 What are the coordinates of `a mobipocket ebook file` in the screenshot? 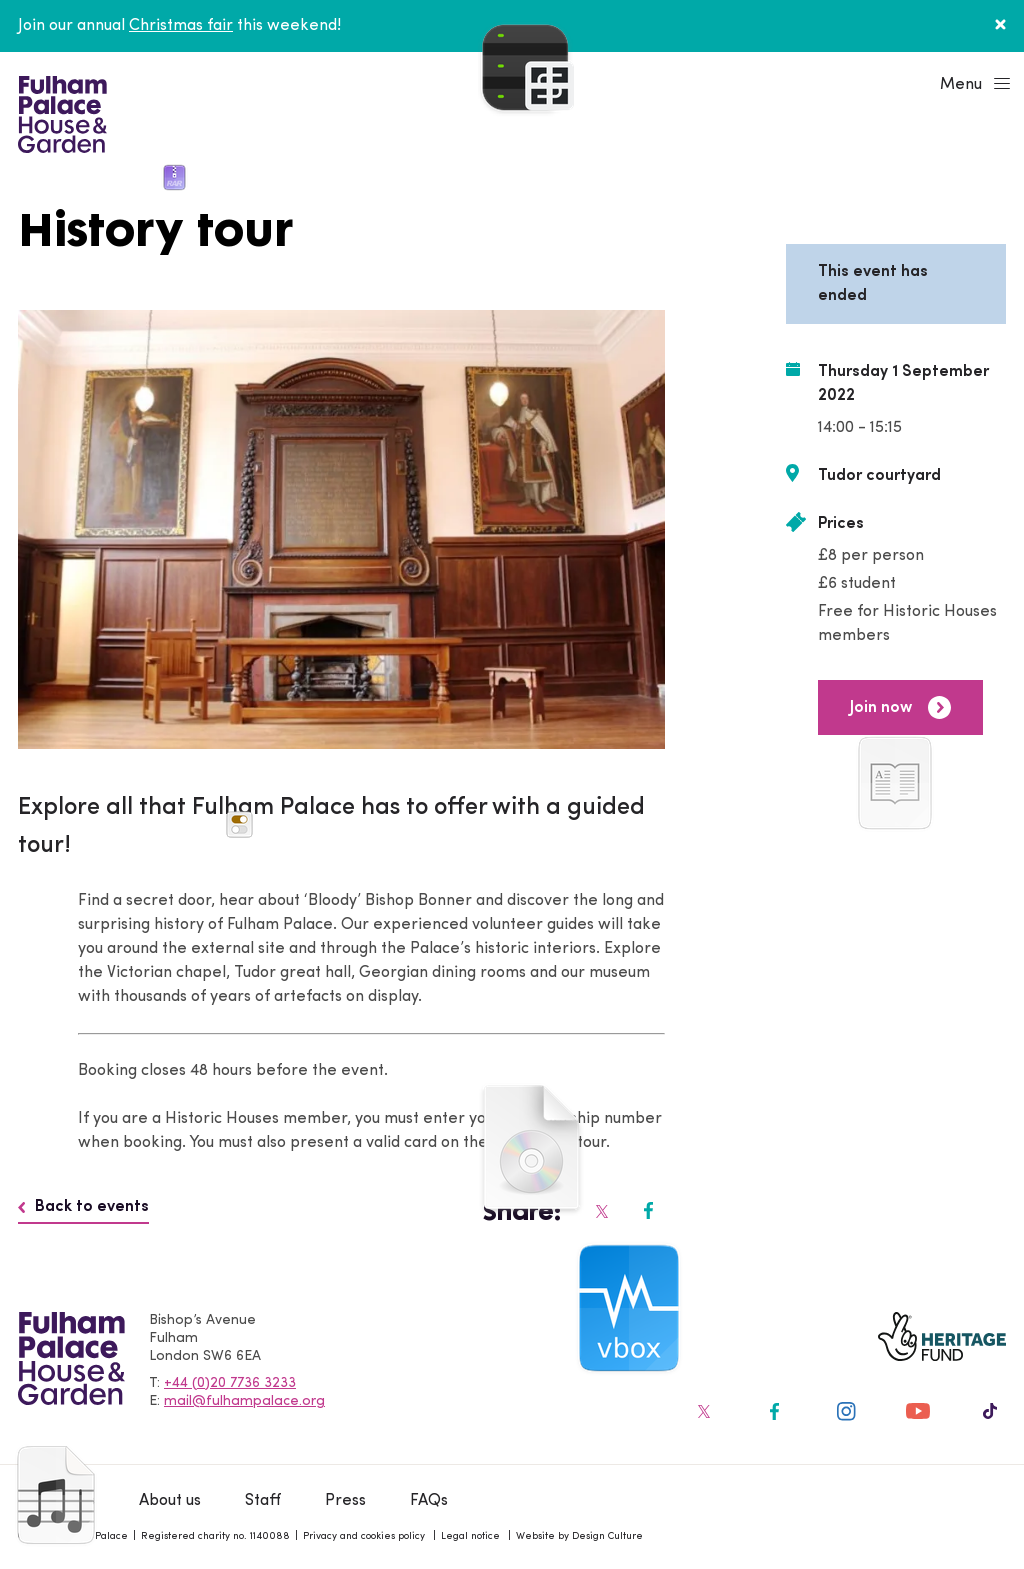 It's located at (895, 783).